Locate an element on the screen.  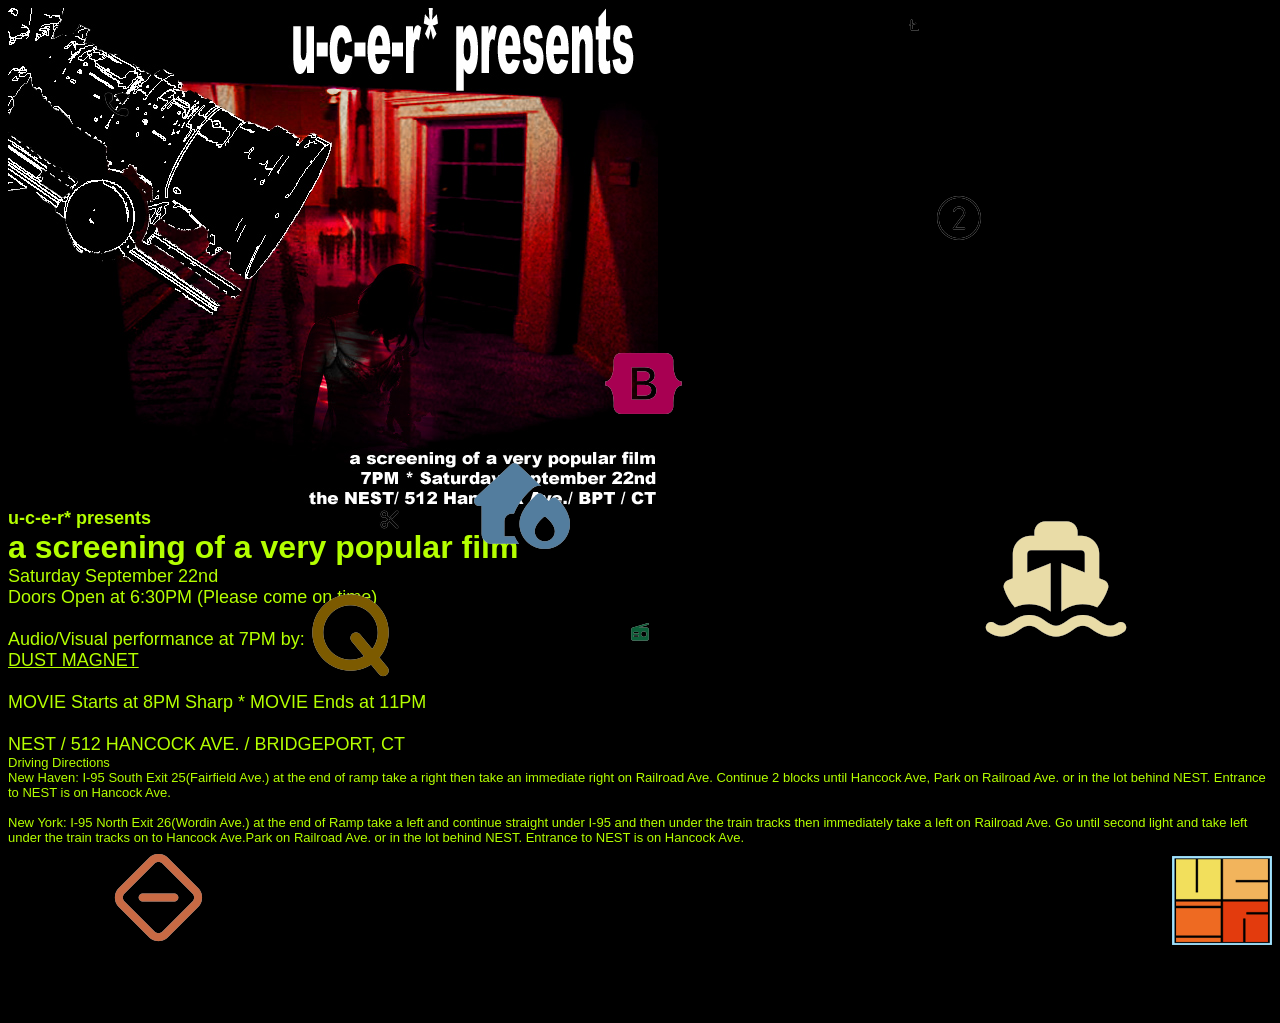
represents the letter Q in text or labels is located at coordinates (350, 632).